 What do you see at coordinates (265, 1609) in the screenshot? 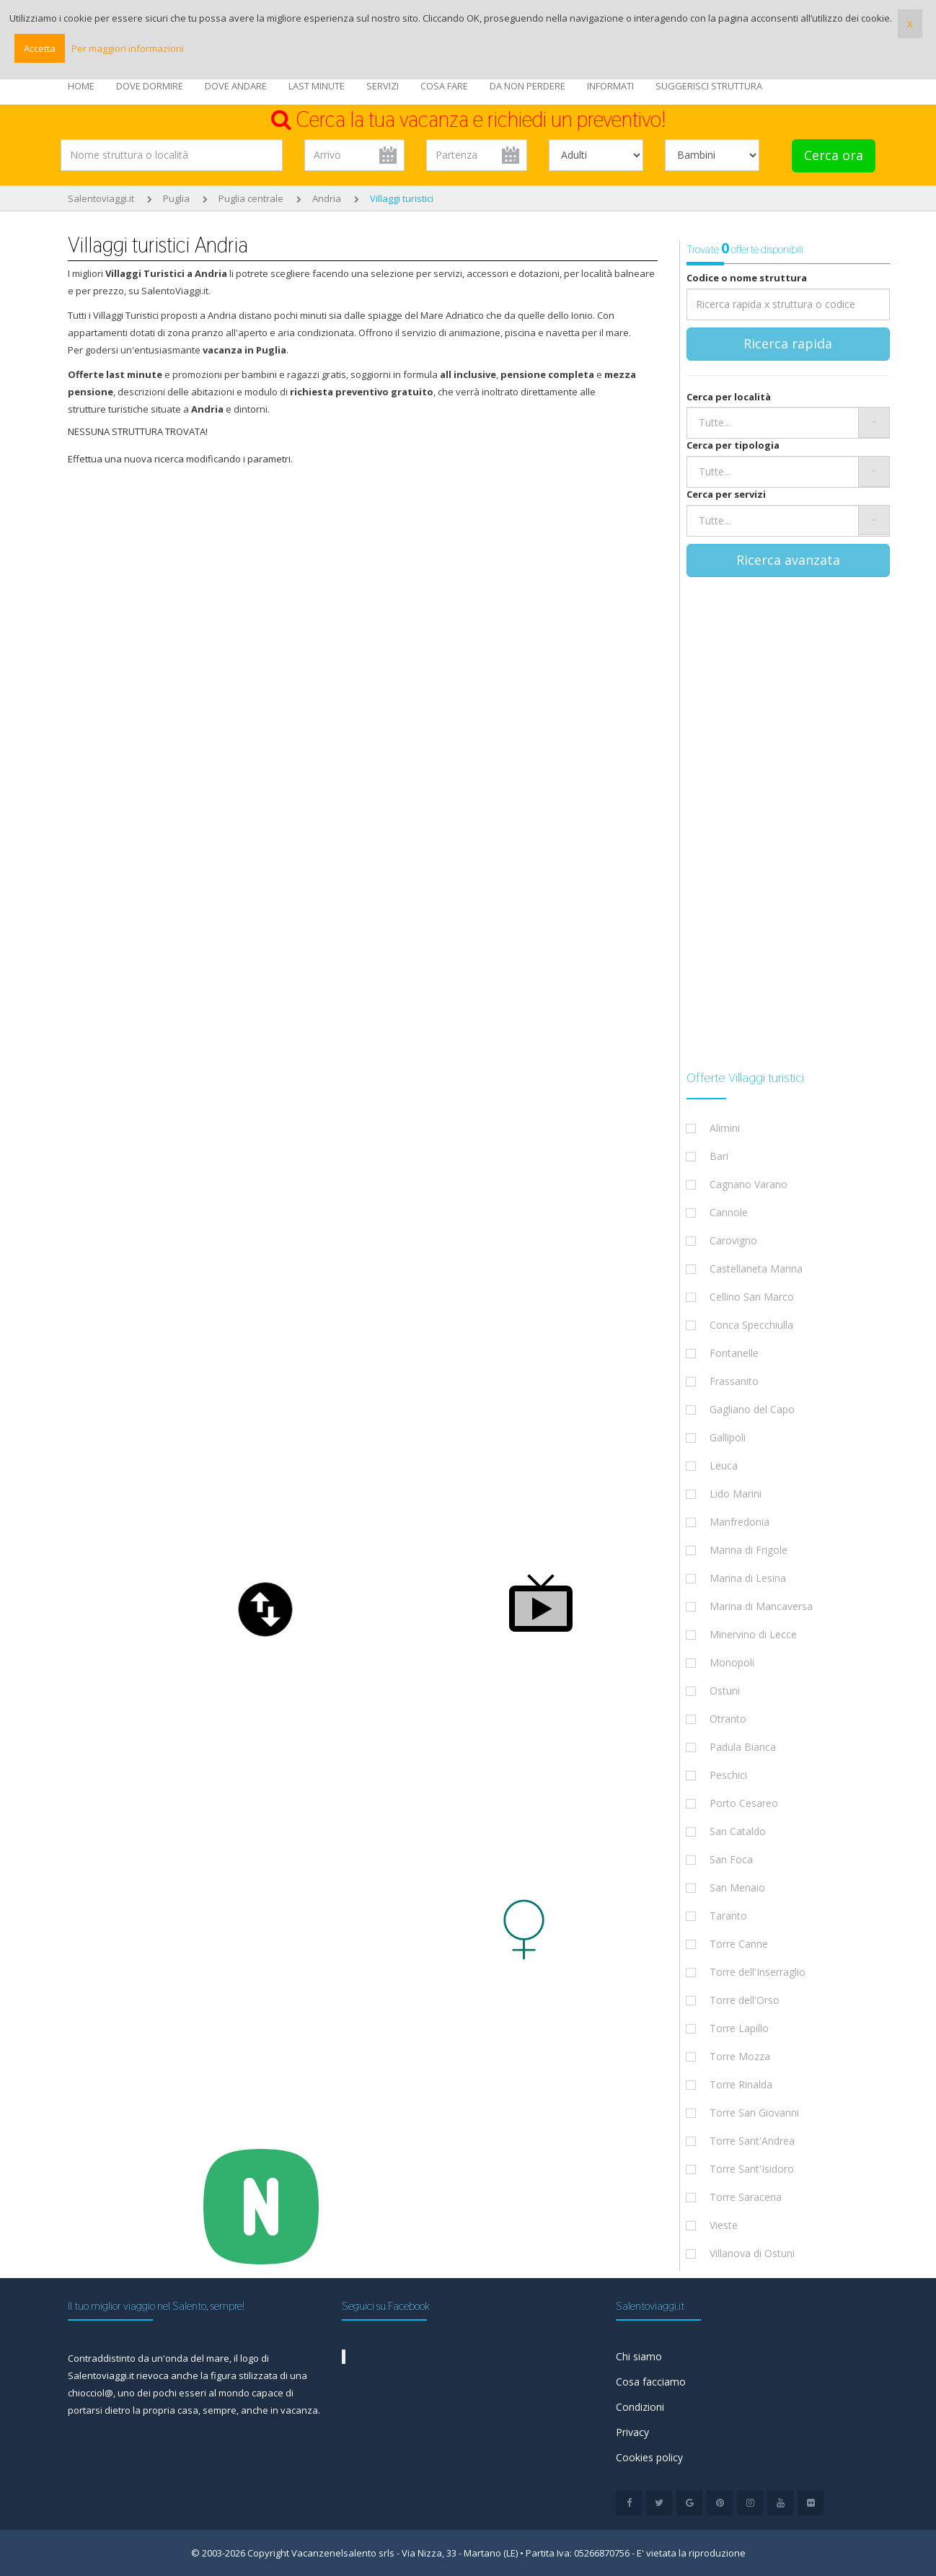
I see `swap or reorder items vertically` at bounding box center [265, 1609].